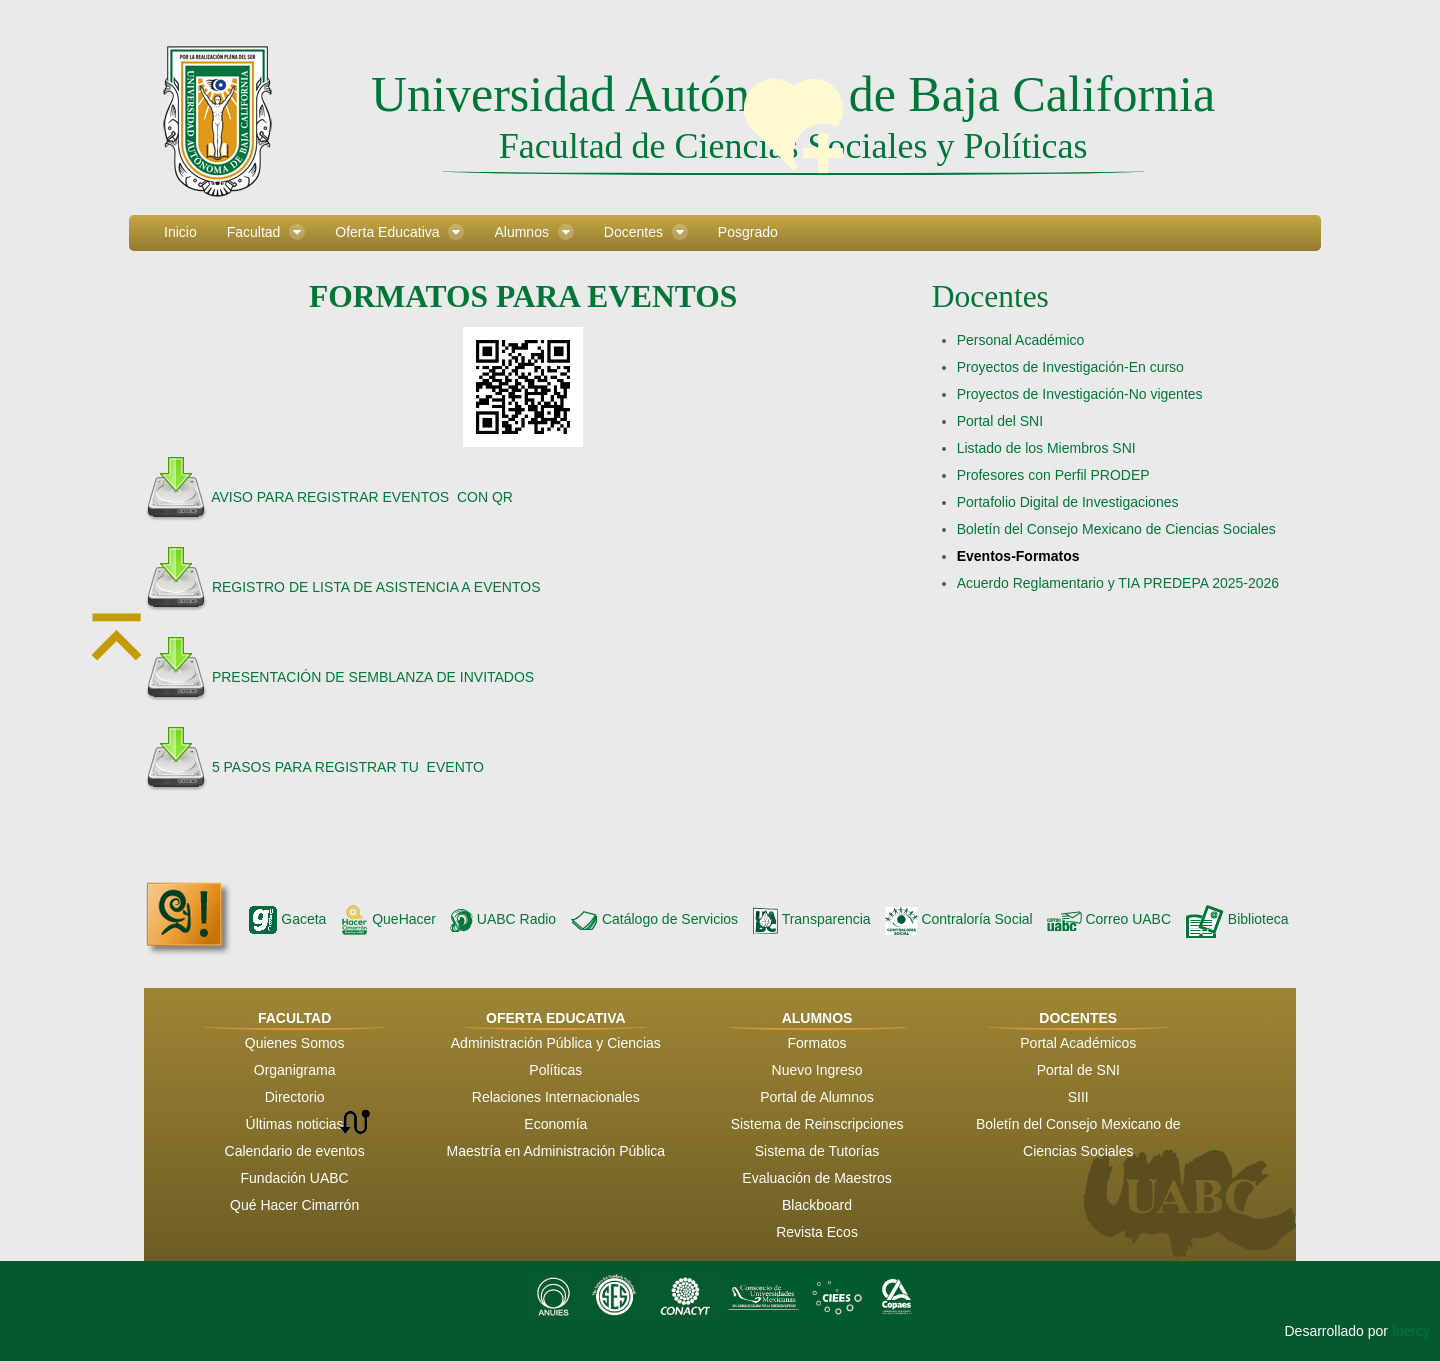 This screenshot has height=1361, width=1440. What do you see at coordinates (355, 1122) in the screenshot?
I see `view directions or navigation route` at bounding box center [355, 1122].